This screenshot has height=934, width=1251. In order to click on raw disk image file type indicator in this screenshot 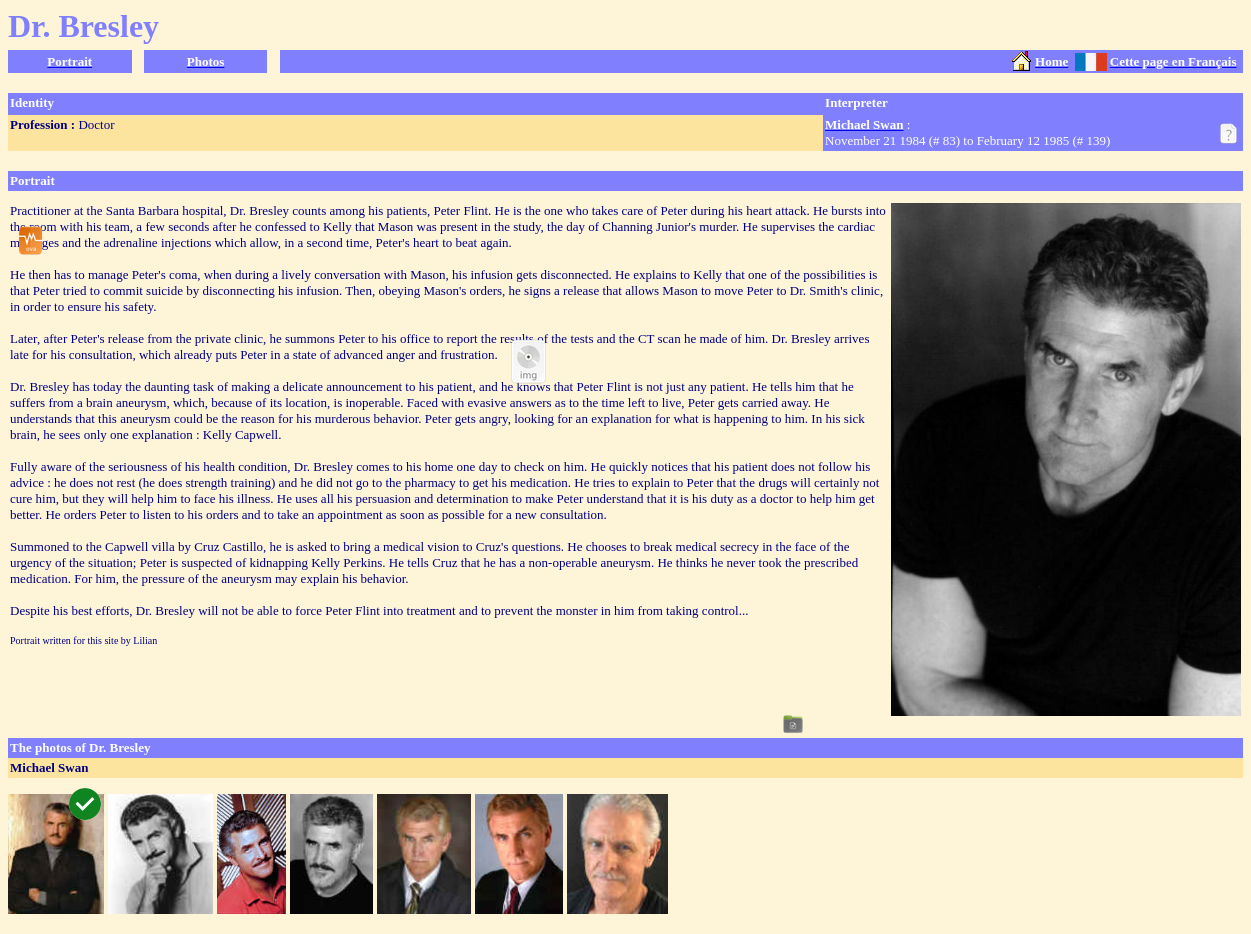, I will do `click(528, 361)`.